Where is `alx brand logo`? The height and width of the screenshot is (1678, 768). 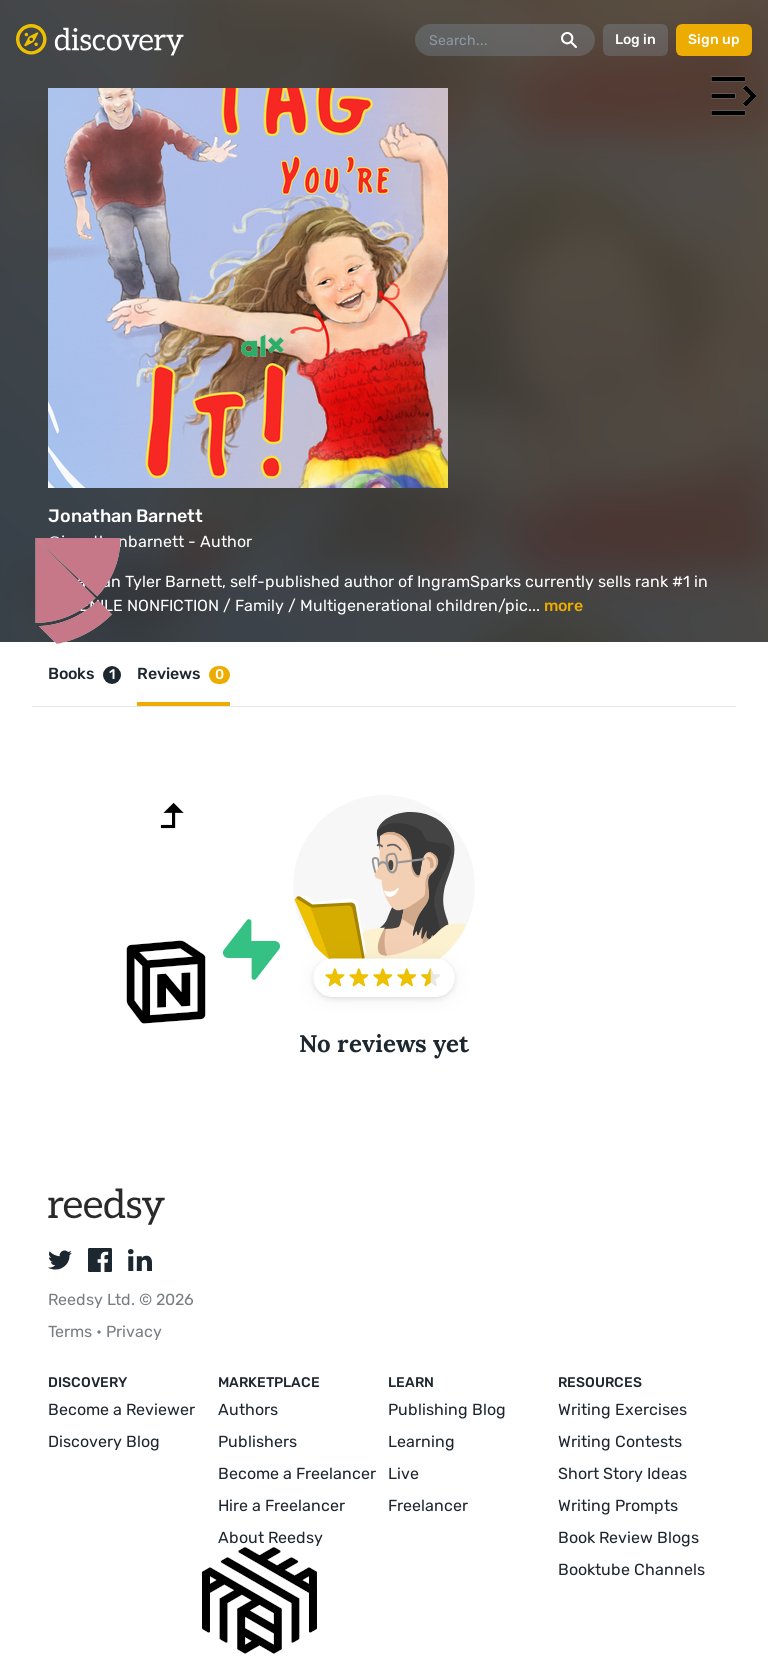
alx brand logo is located at coordinates (262, 345).